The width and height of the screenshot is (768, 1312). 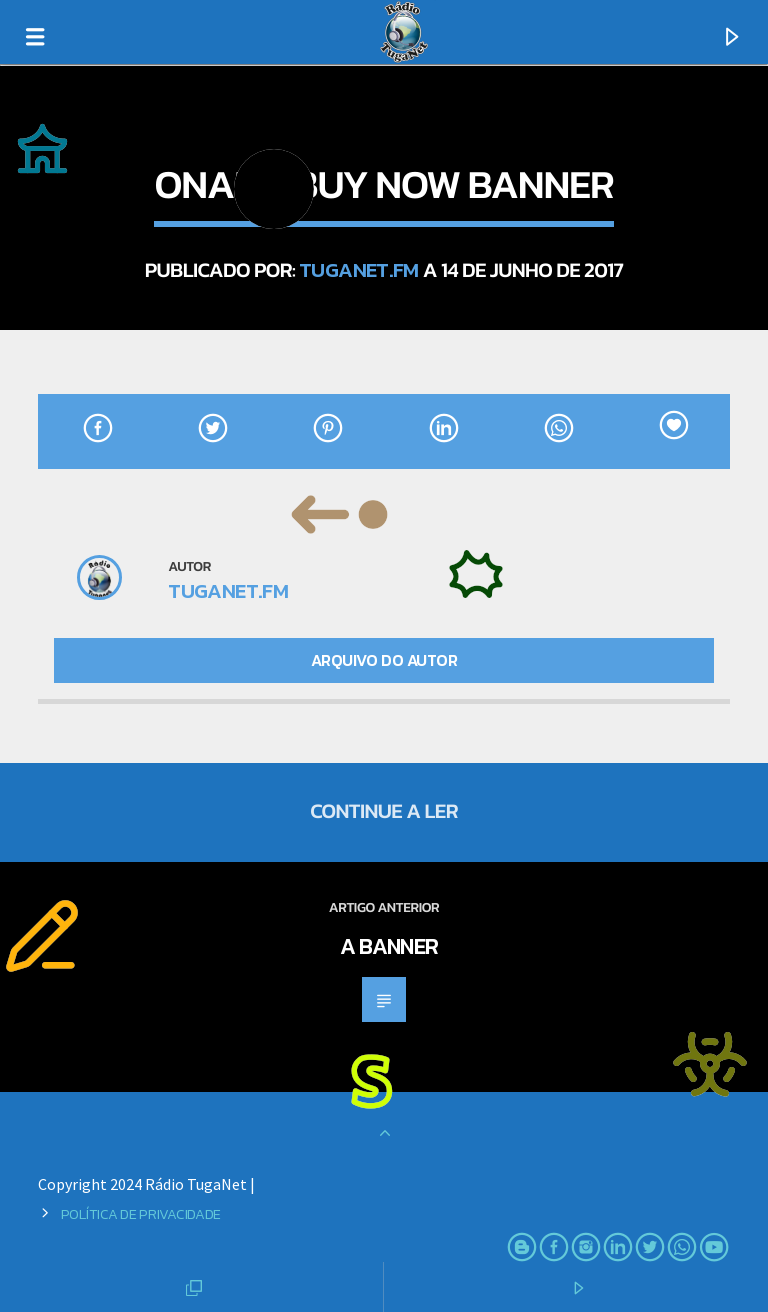 What do you see at coordinates (370, 1081) in the screenshot?
I see `connect to Stripe payment services` at bounding box center [370, 1081].